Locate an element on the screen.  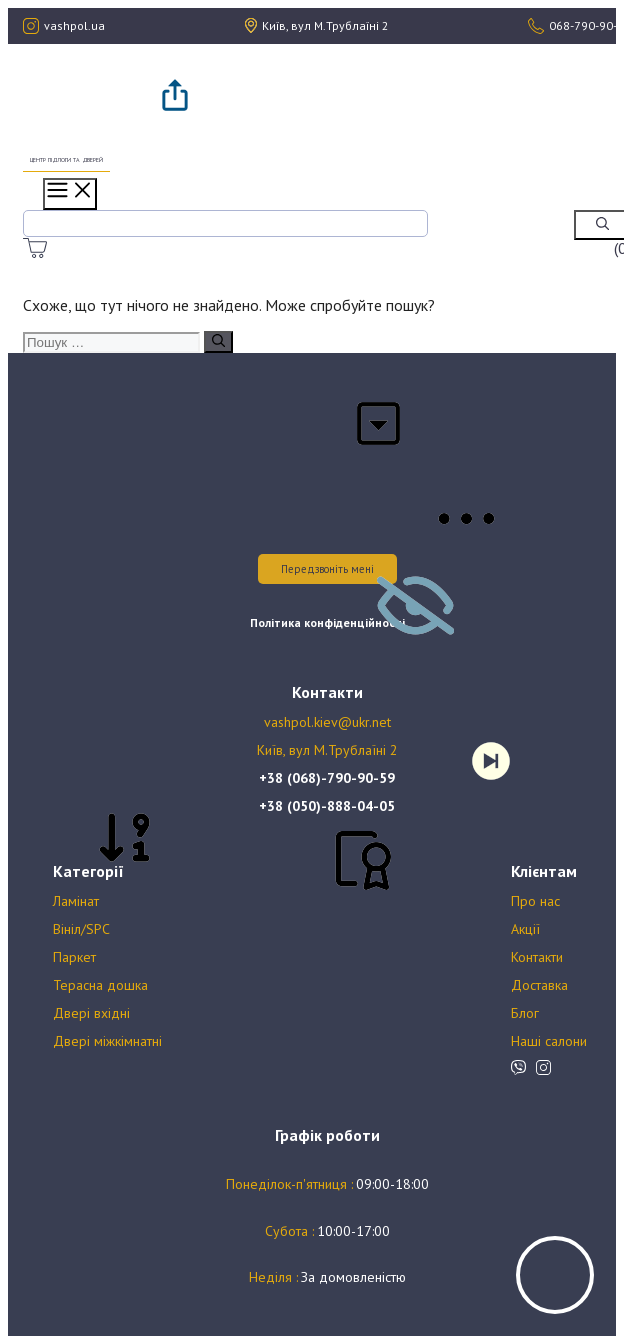
hide content from view is located at coordinates (415, 605).